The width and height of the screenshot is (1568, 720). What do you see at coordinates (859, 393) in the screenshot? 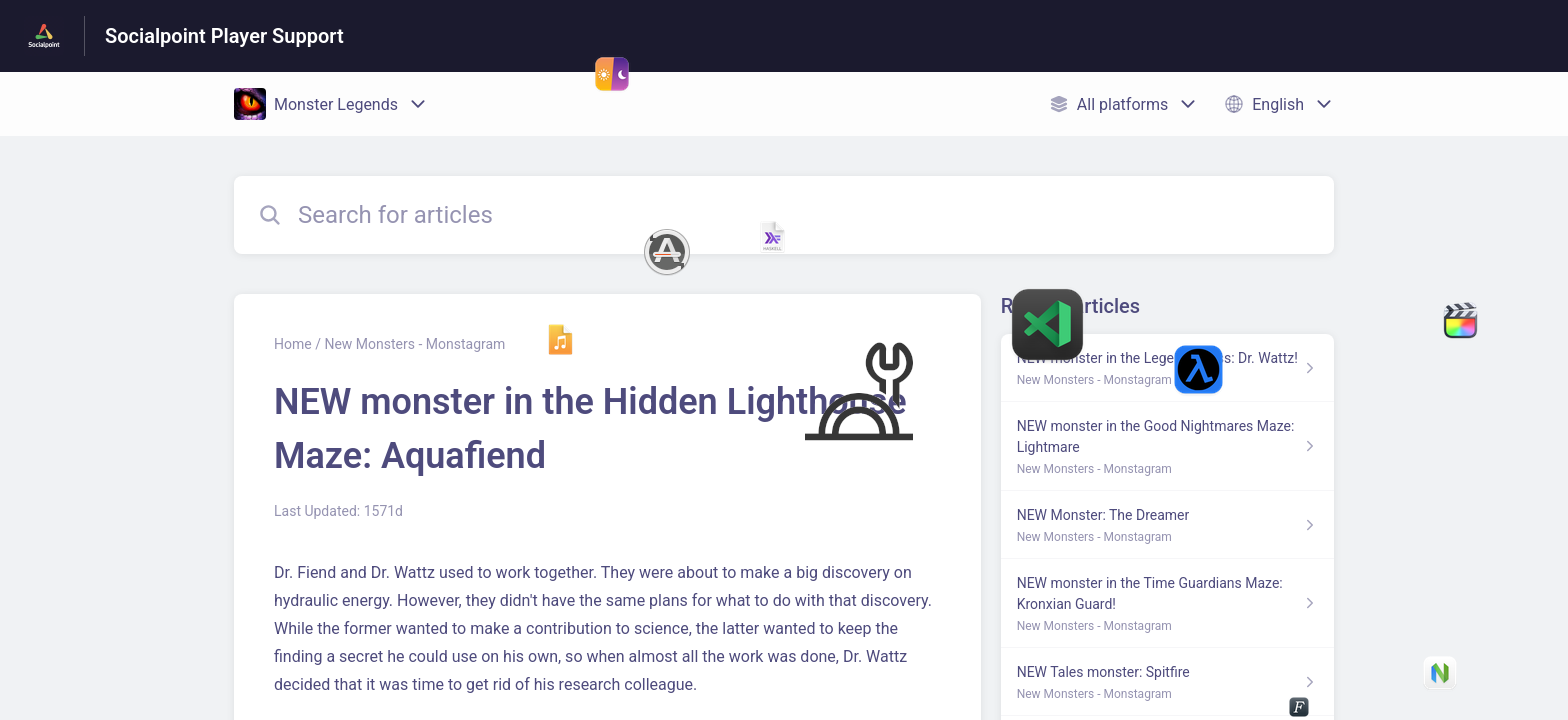
I see `access engineering or developer tools` at bounding box center [859, 393].